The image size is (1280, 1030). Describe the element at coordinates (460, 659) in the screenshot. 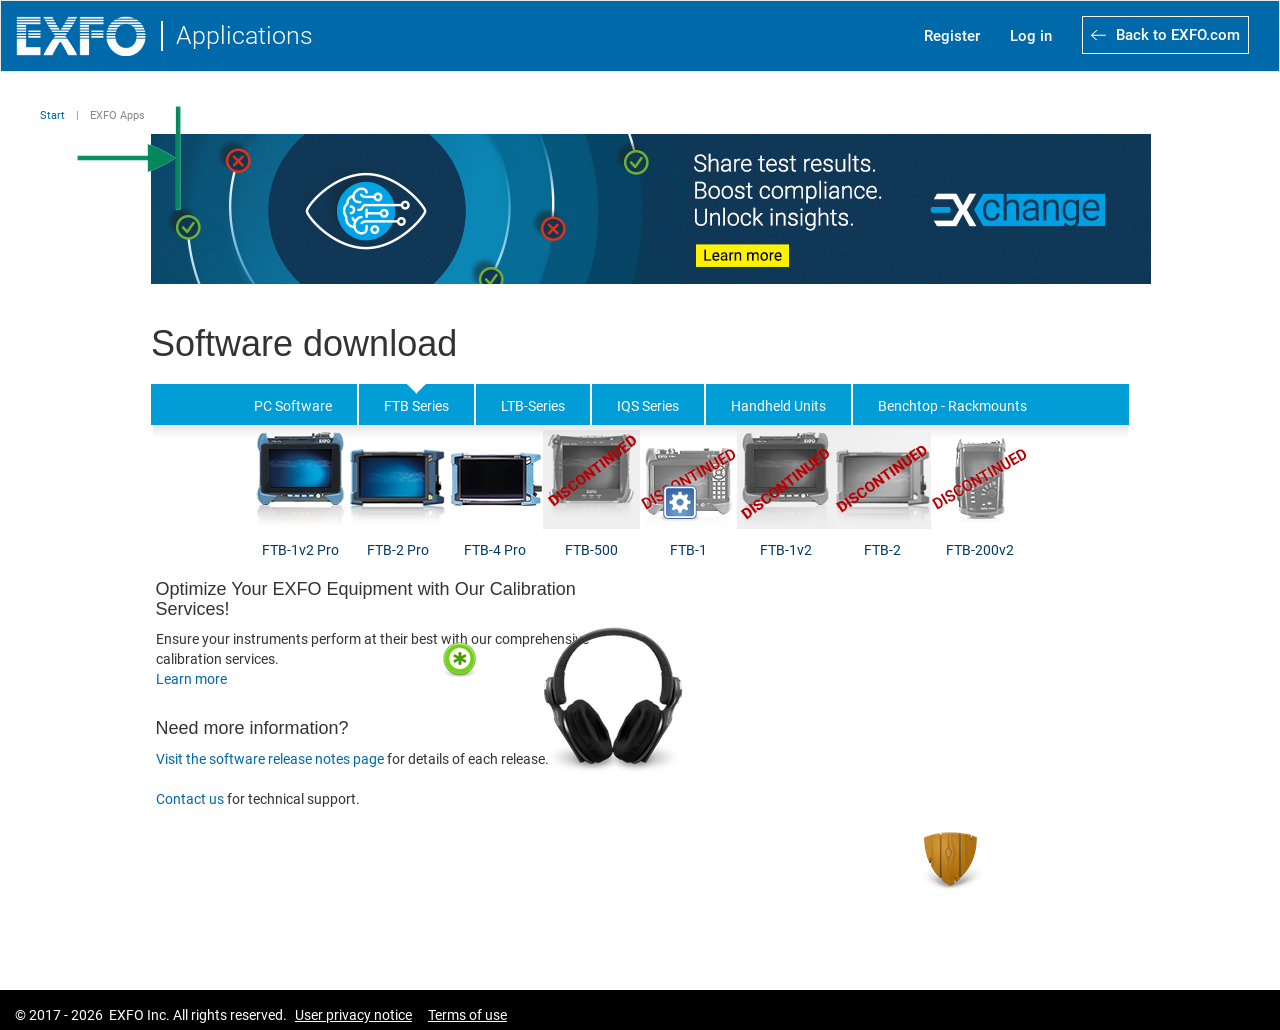

I see `indicates a generic or unspecified item type` at that location.